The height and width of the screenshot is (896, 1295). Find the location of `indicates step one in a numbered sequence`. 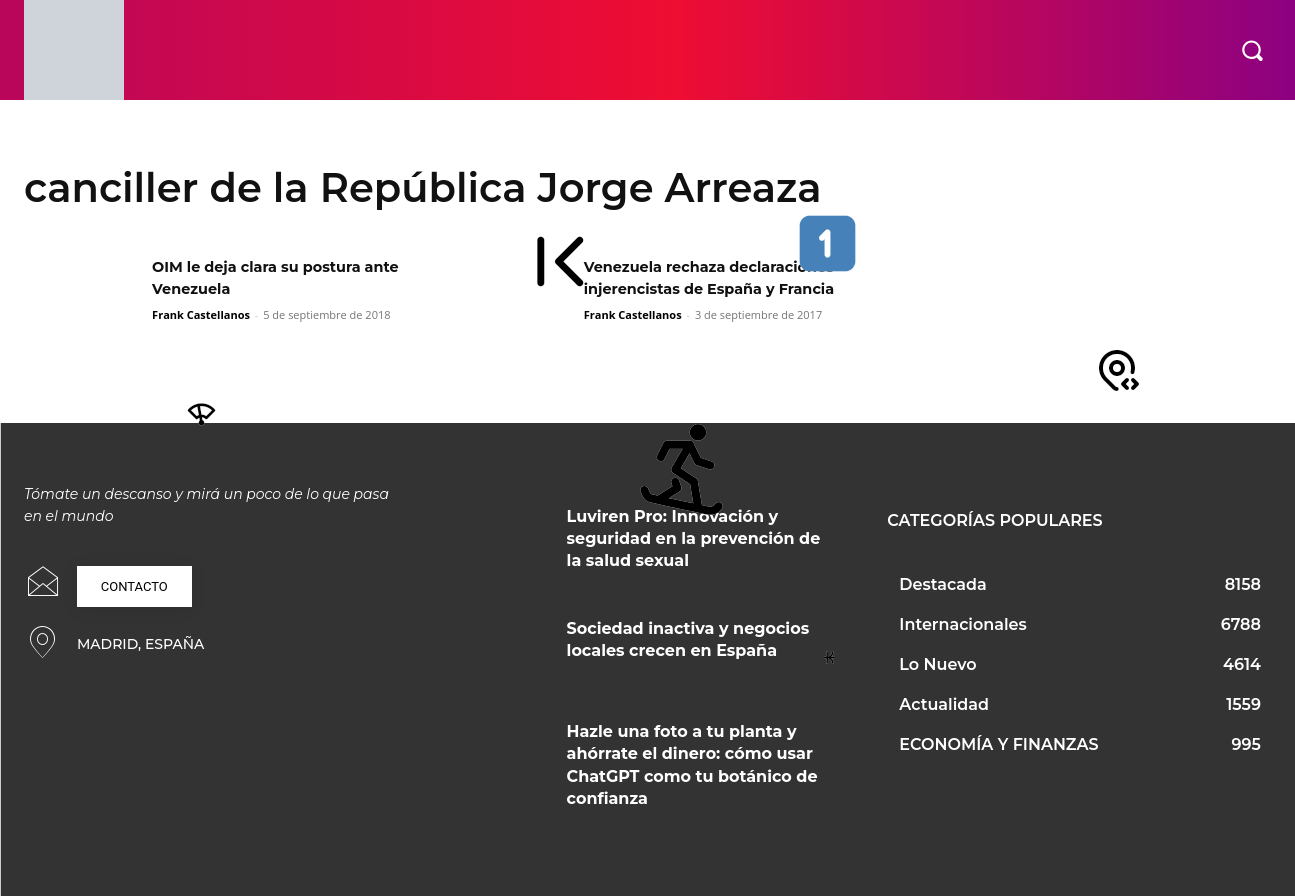

indicates step one in a numbered sequence is located at coordinates (827, 243).